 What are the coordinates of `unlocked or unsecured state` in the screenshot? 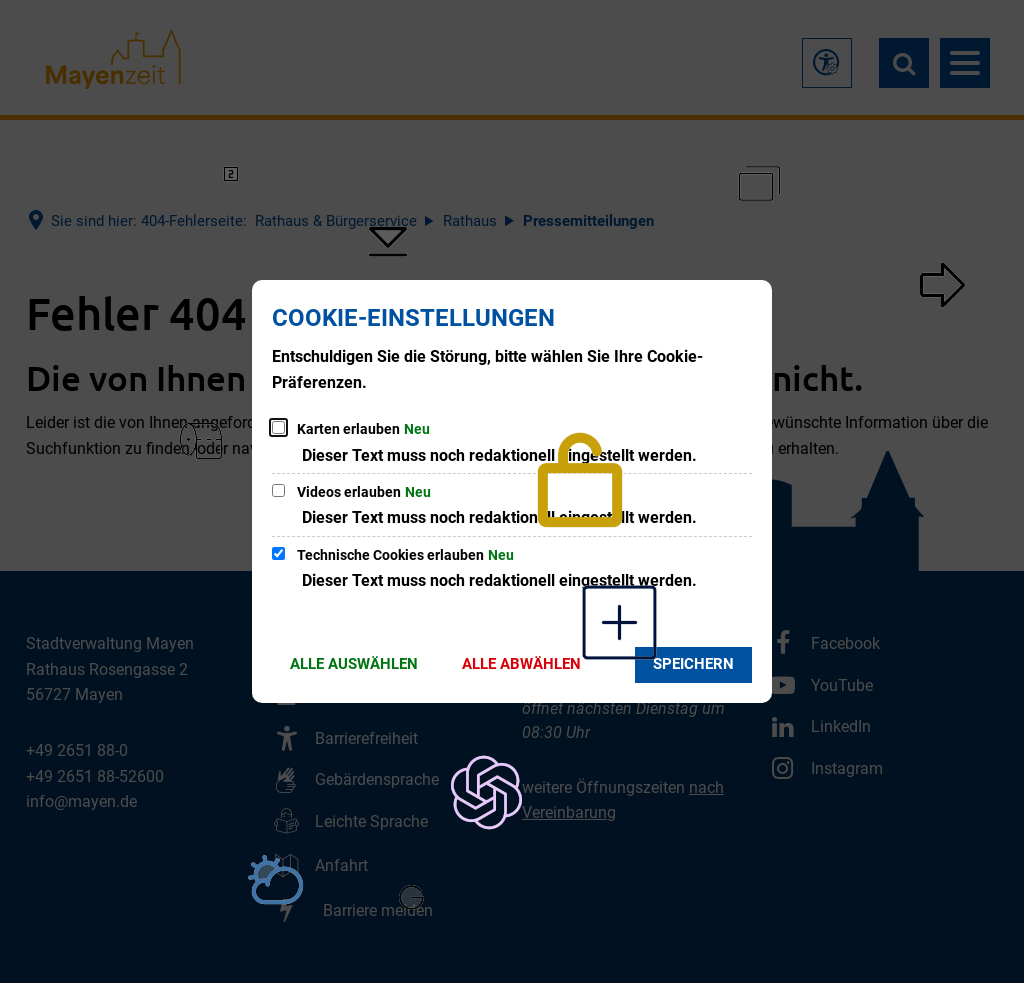 It's located at (580, 485).